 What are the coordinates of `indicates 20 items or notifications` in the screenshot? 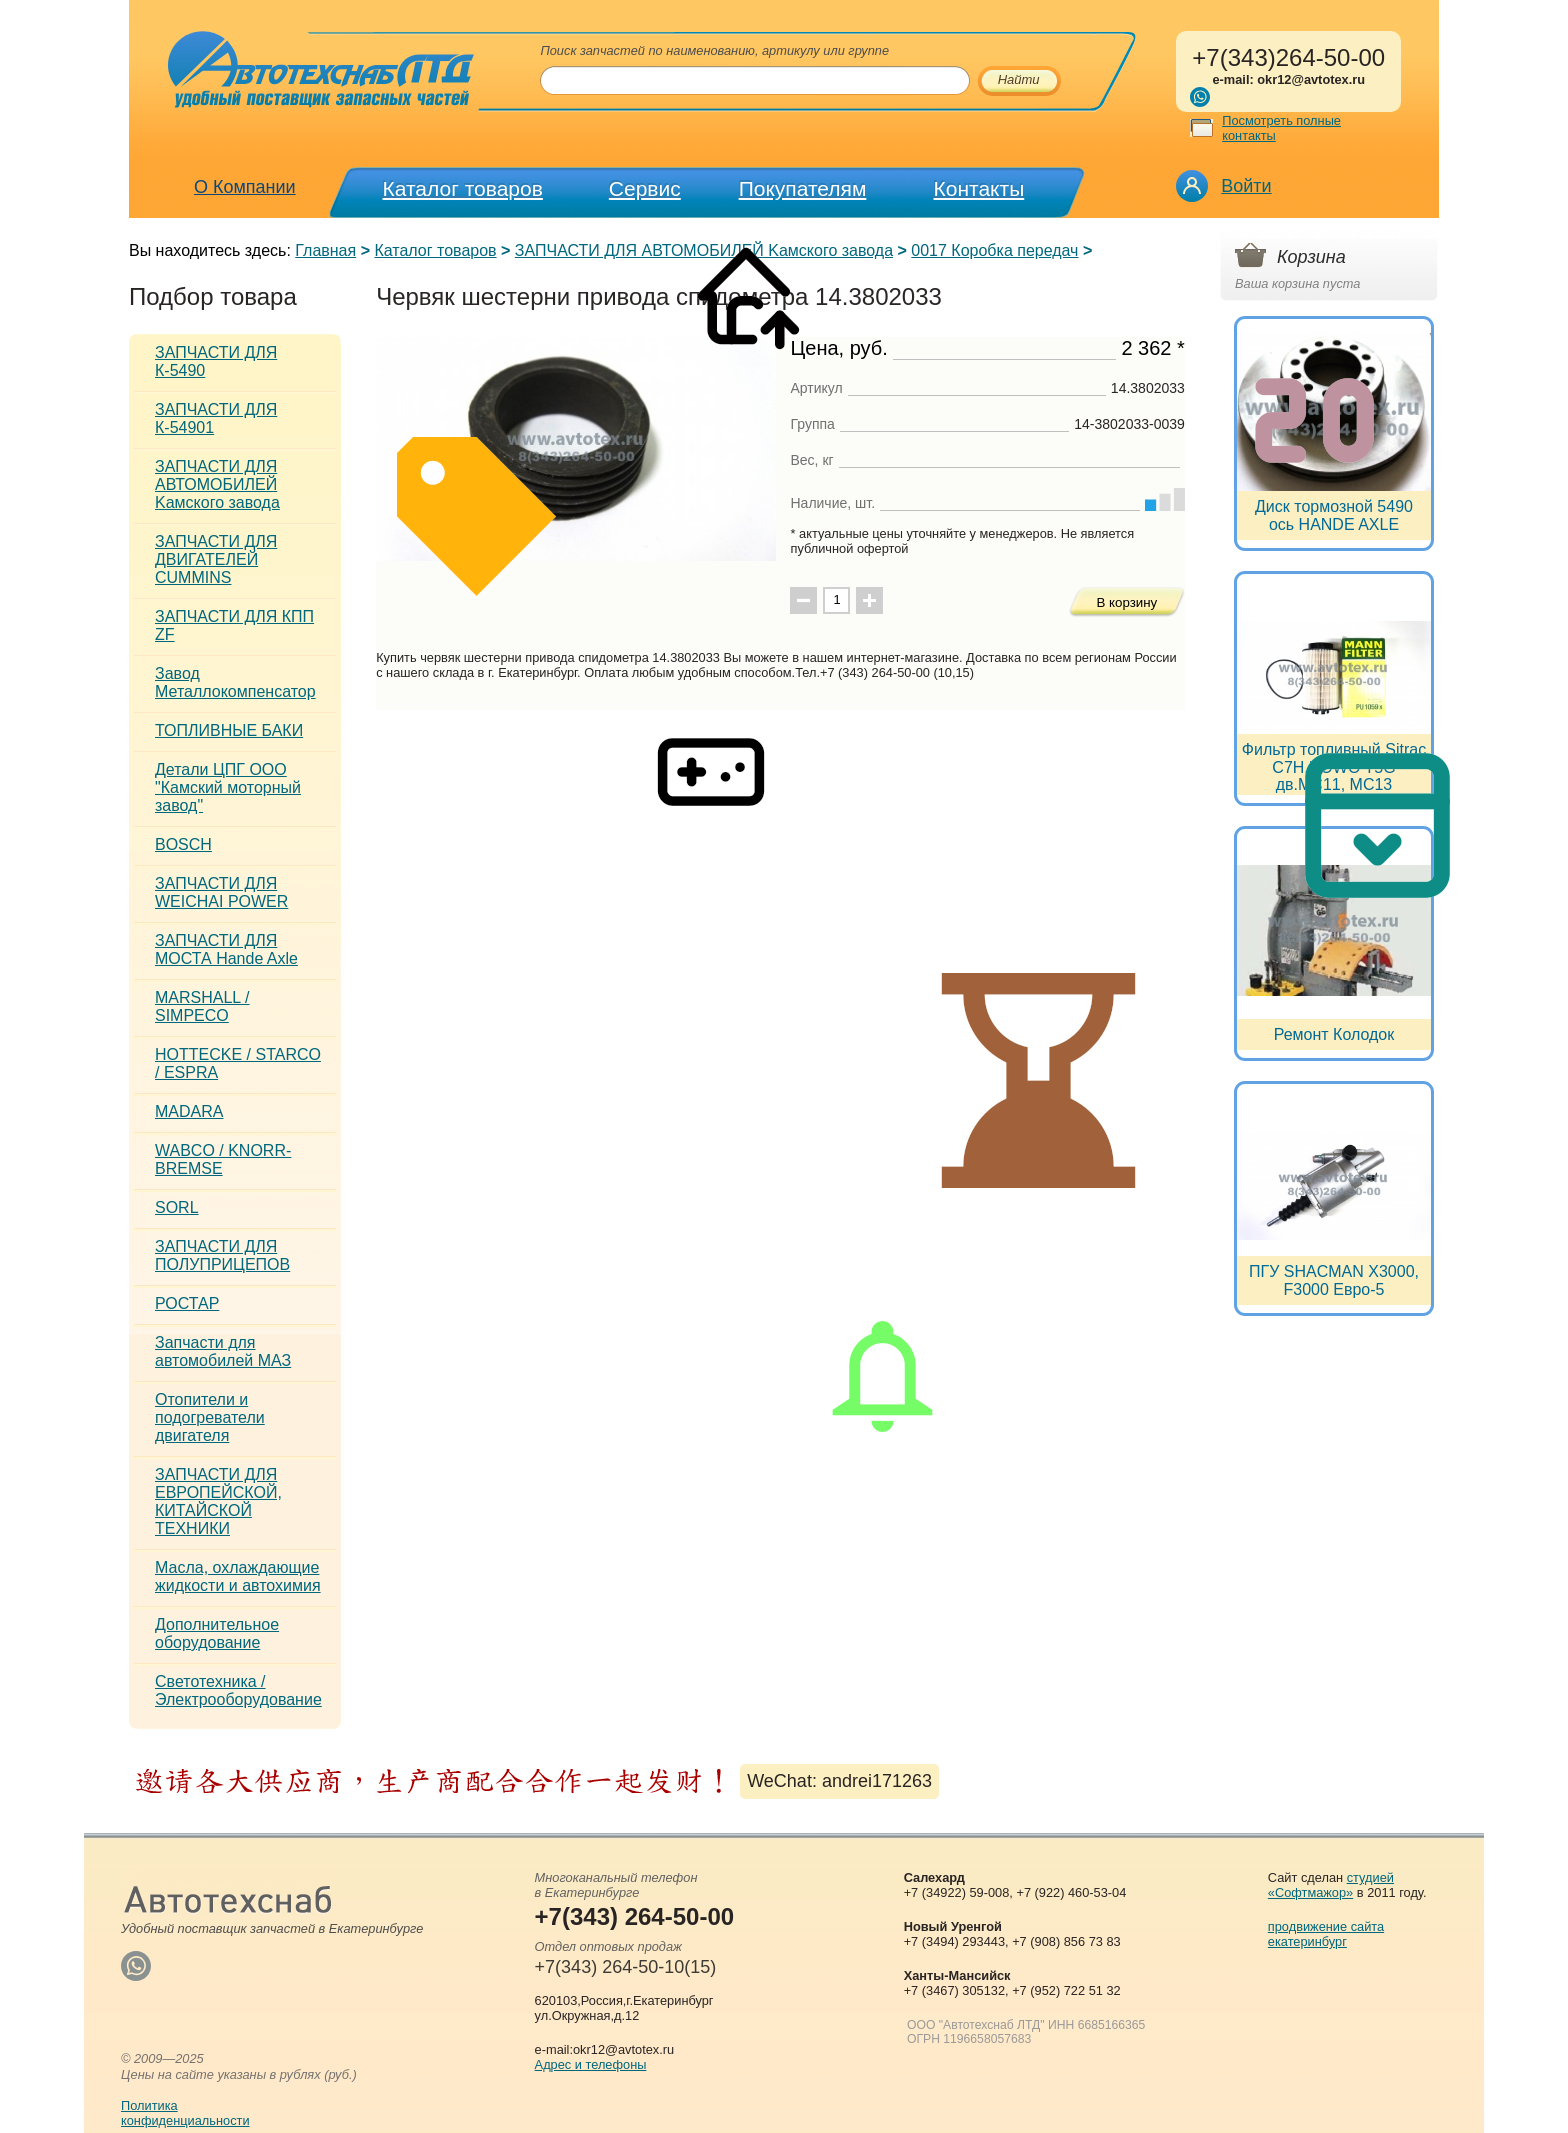 It's located at (1314, 420).